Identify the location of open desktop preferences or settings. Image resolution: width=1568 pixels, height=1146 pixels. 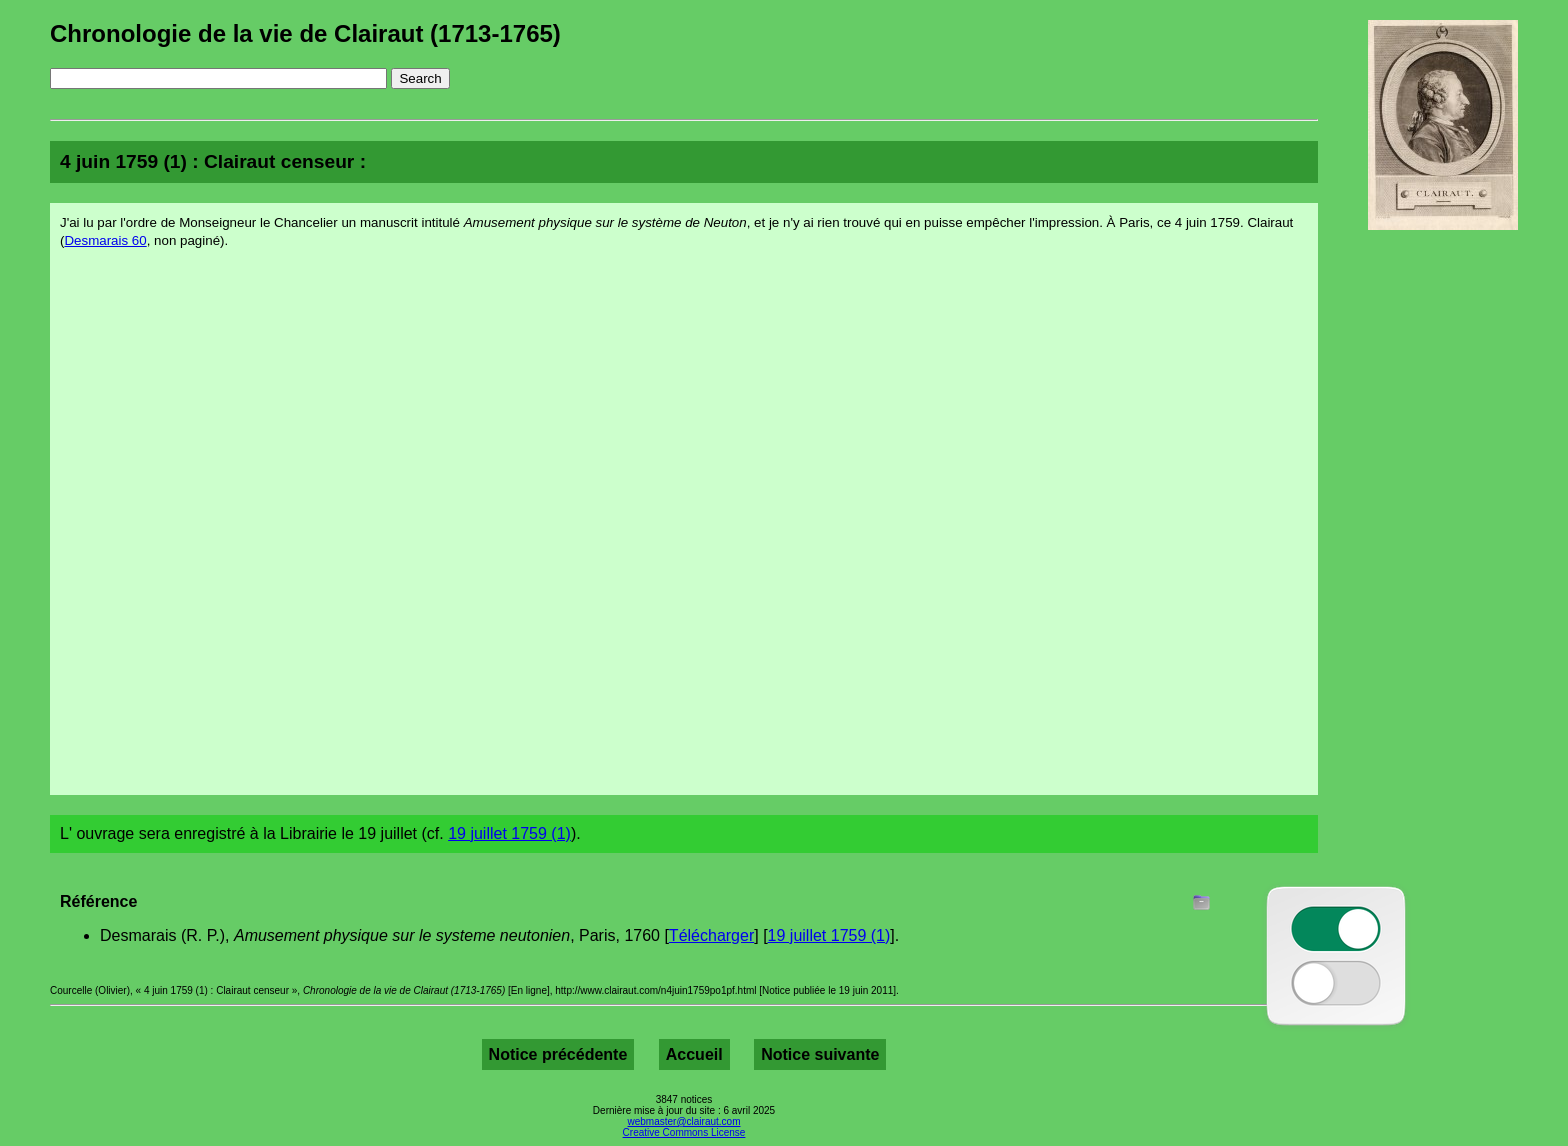
(1336, 956).